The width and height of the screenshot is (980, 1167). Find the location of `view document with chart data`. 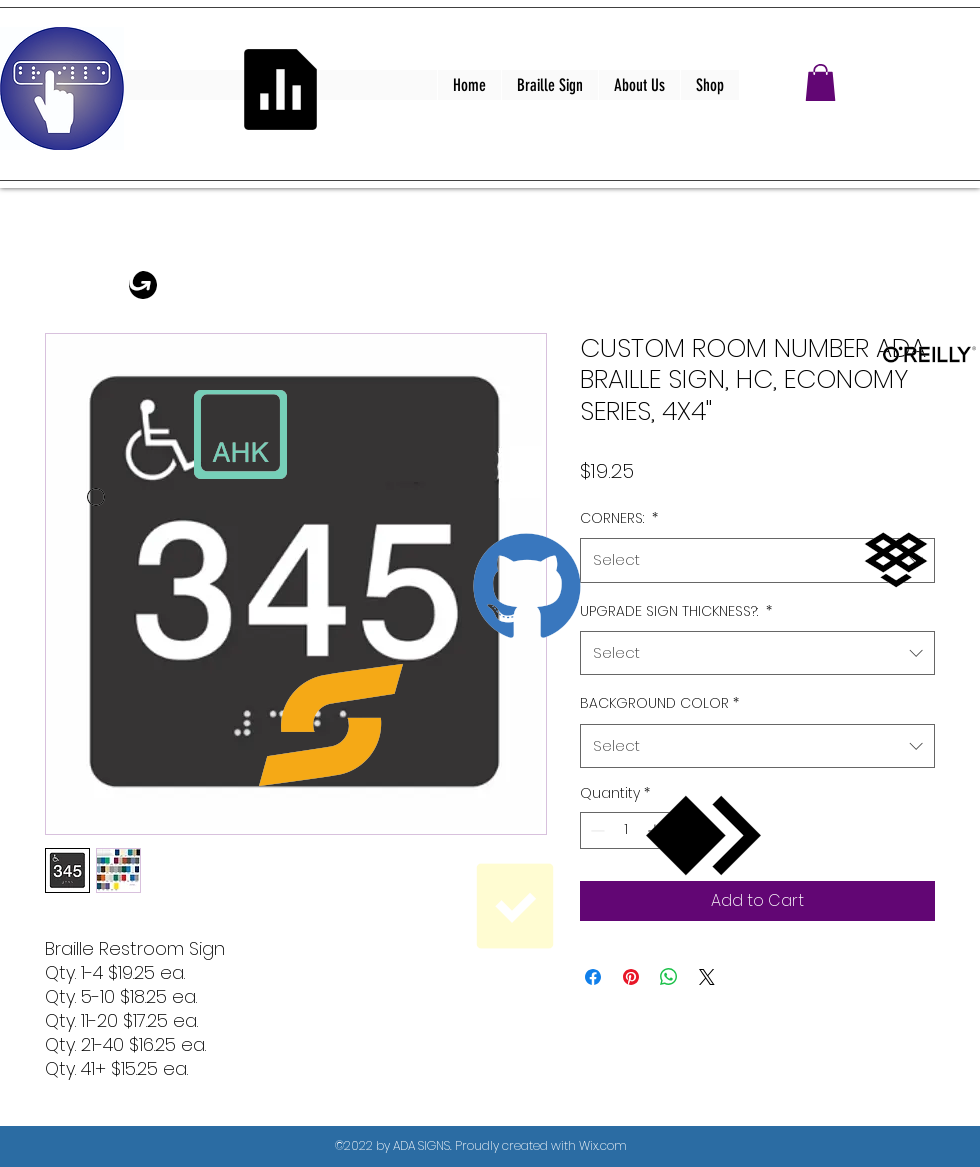

view document with chart data is located at coordinates (280, 89).